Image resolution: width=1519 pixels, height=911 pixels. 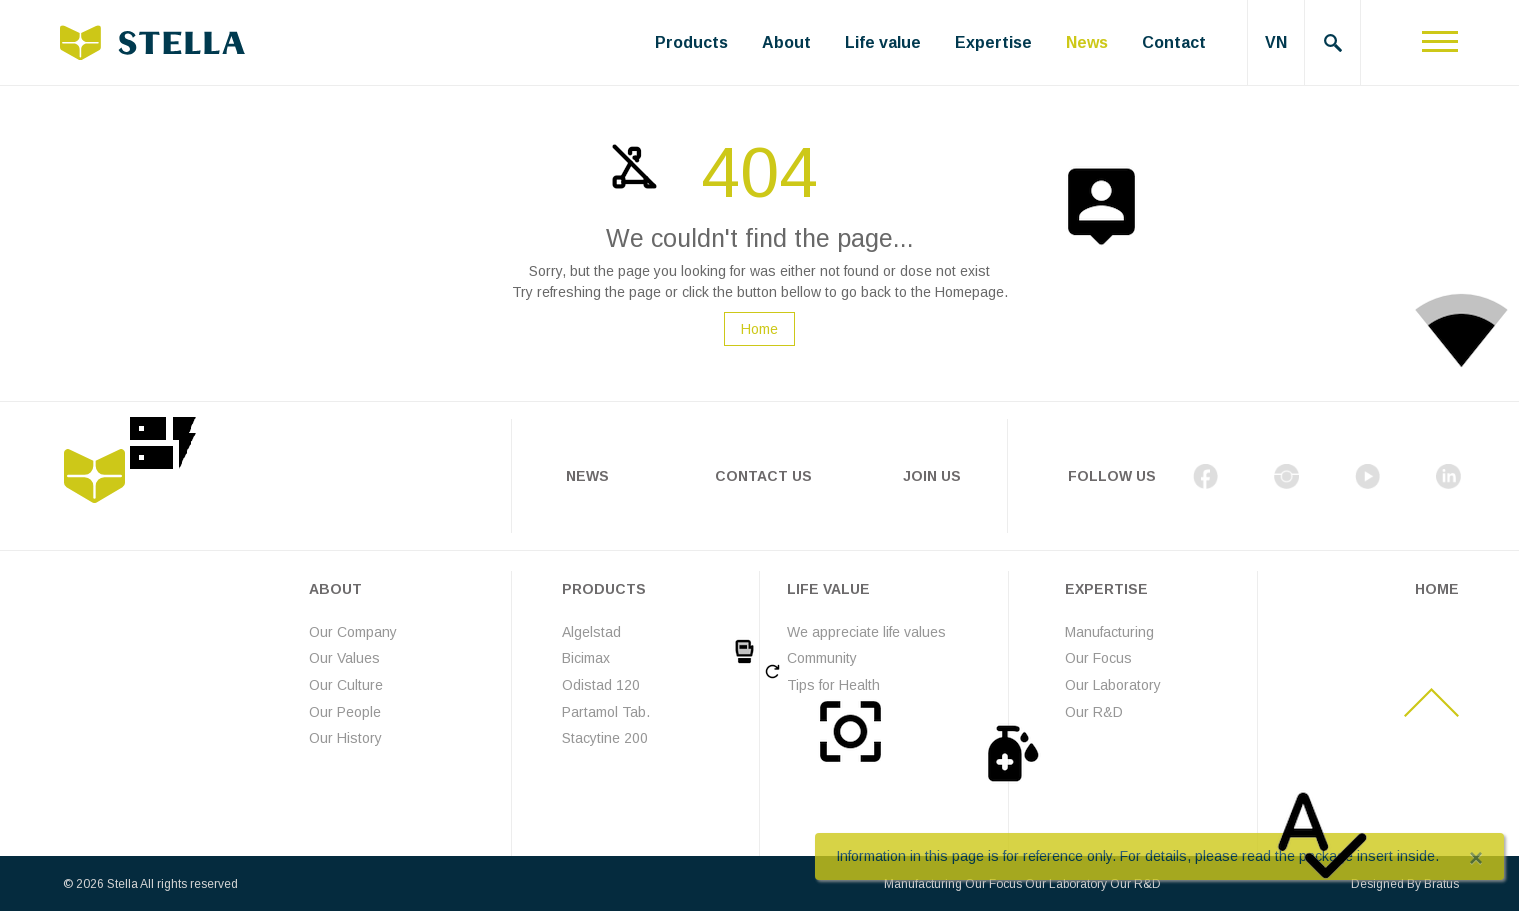 I want to click on disable vector triangle tool, so click(x=634, y=166).